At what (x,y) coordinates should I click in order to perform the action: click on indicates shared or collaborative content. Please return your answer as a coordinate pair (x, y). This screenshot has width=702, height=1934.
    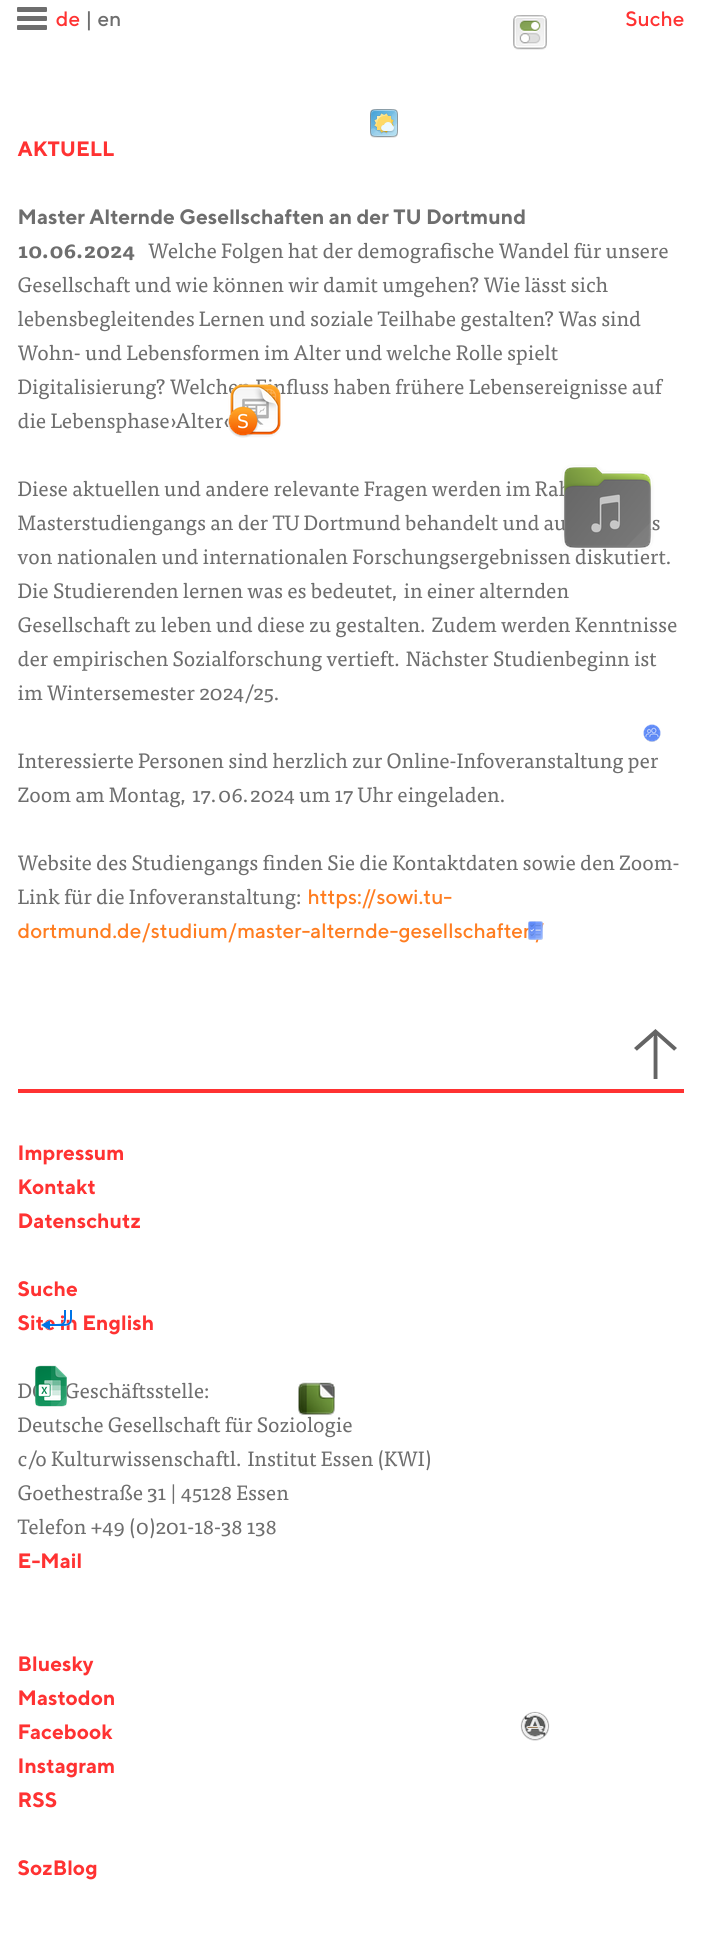
    Looking at the image, I should click on (652, 733).